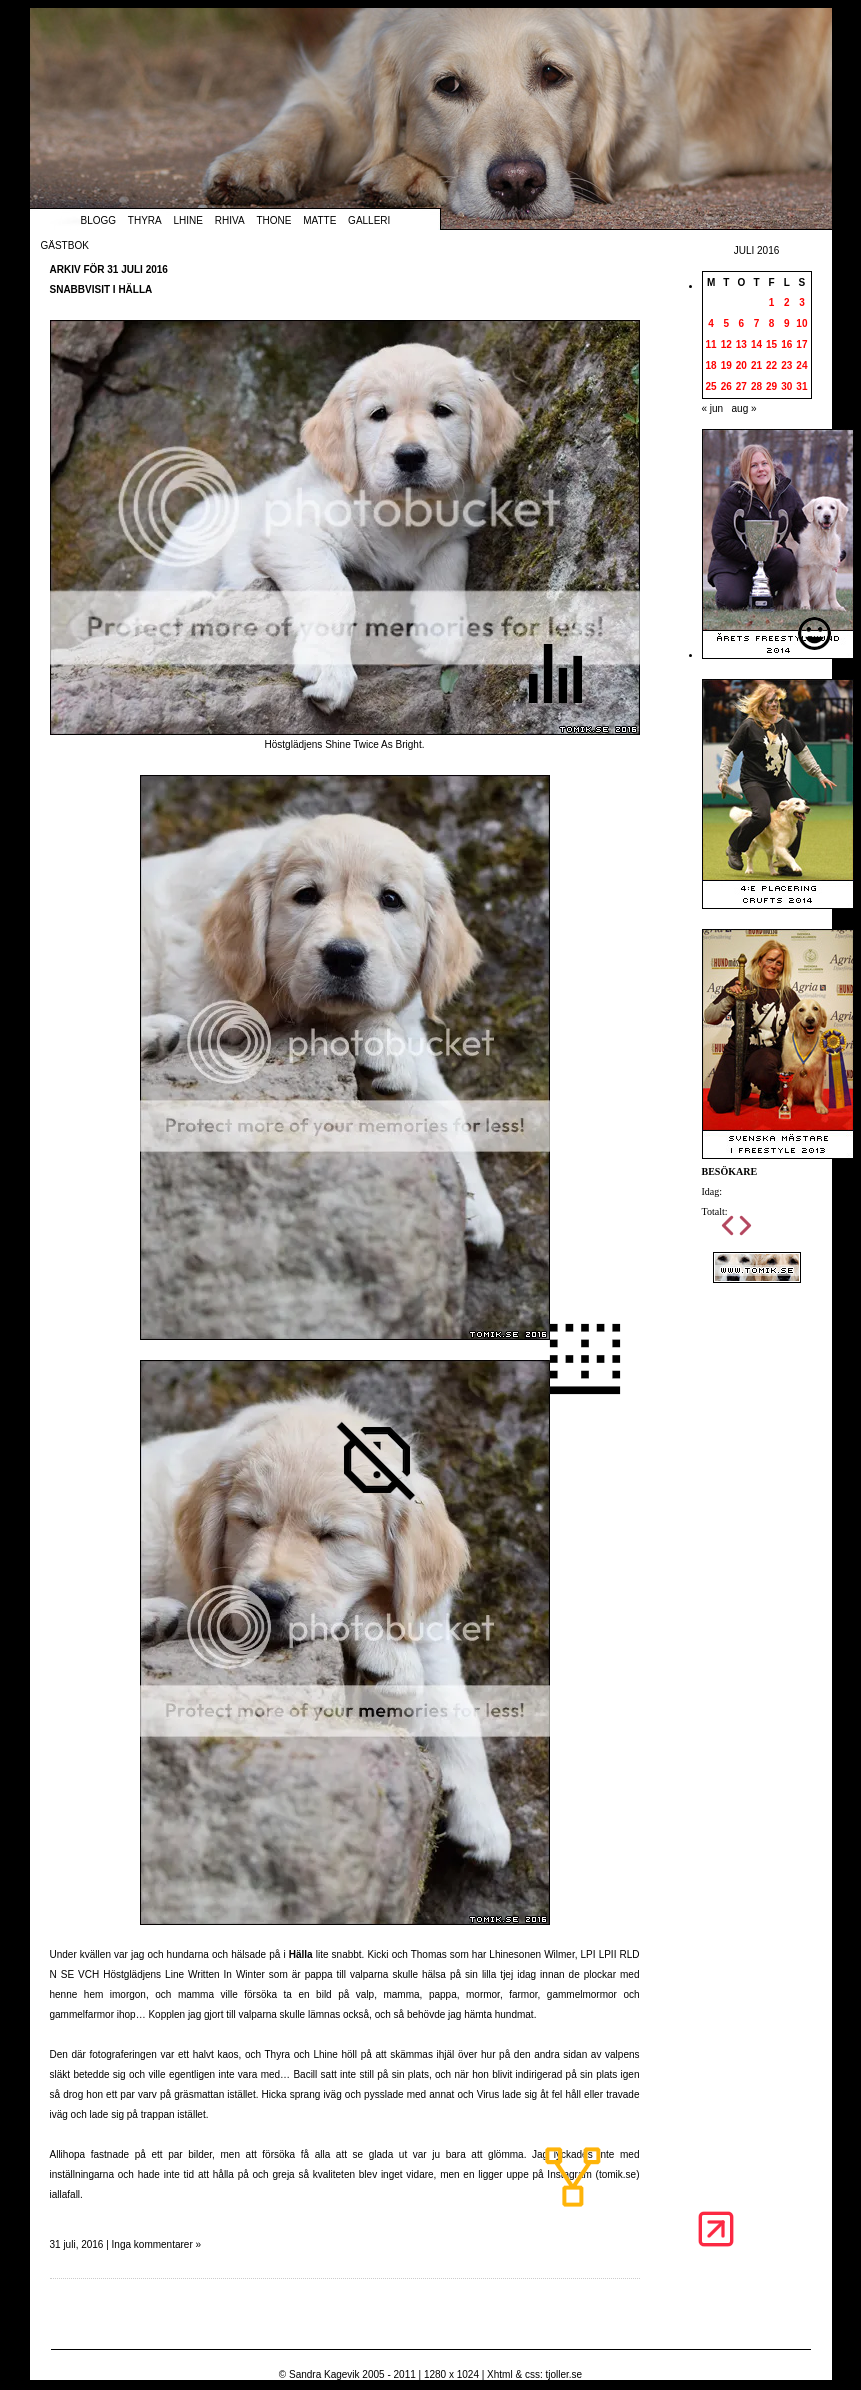 The image size is (861, 2390). Describe the element at coordinates (575, 2177) in the screenshot. I see `view parent classes or supertypes in code hierarchy` at that location.